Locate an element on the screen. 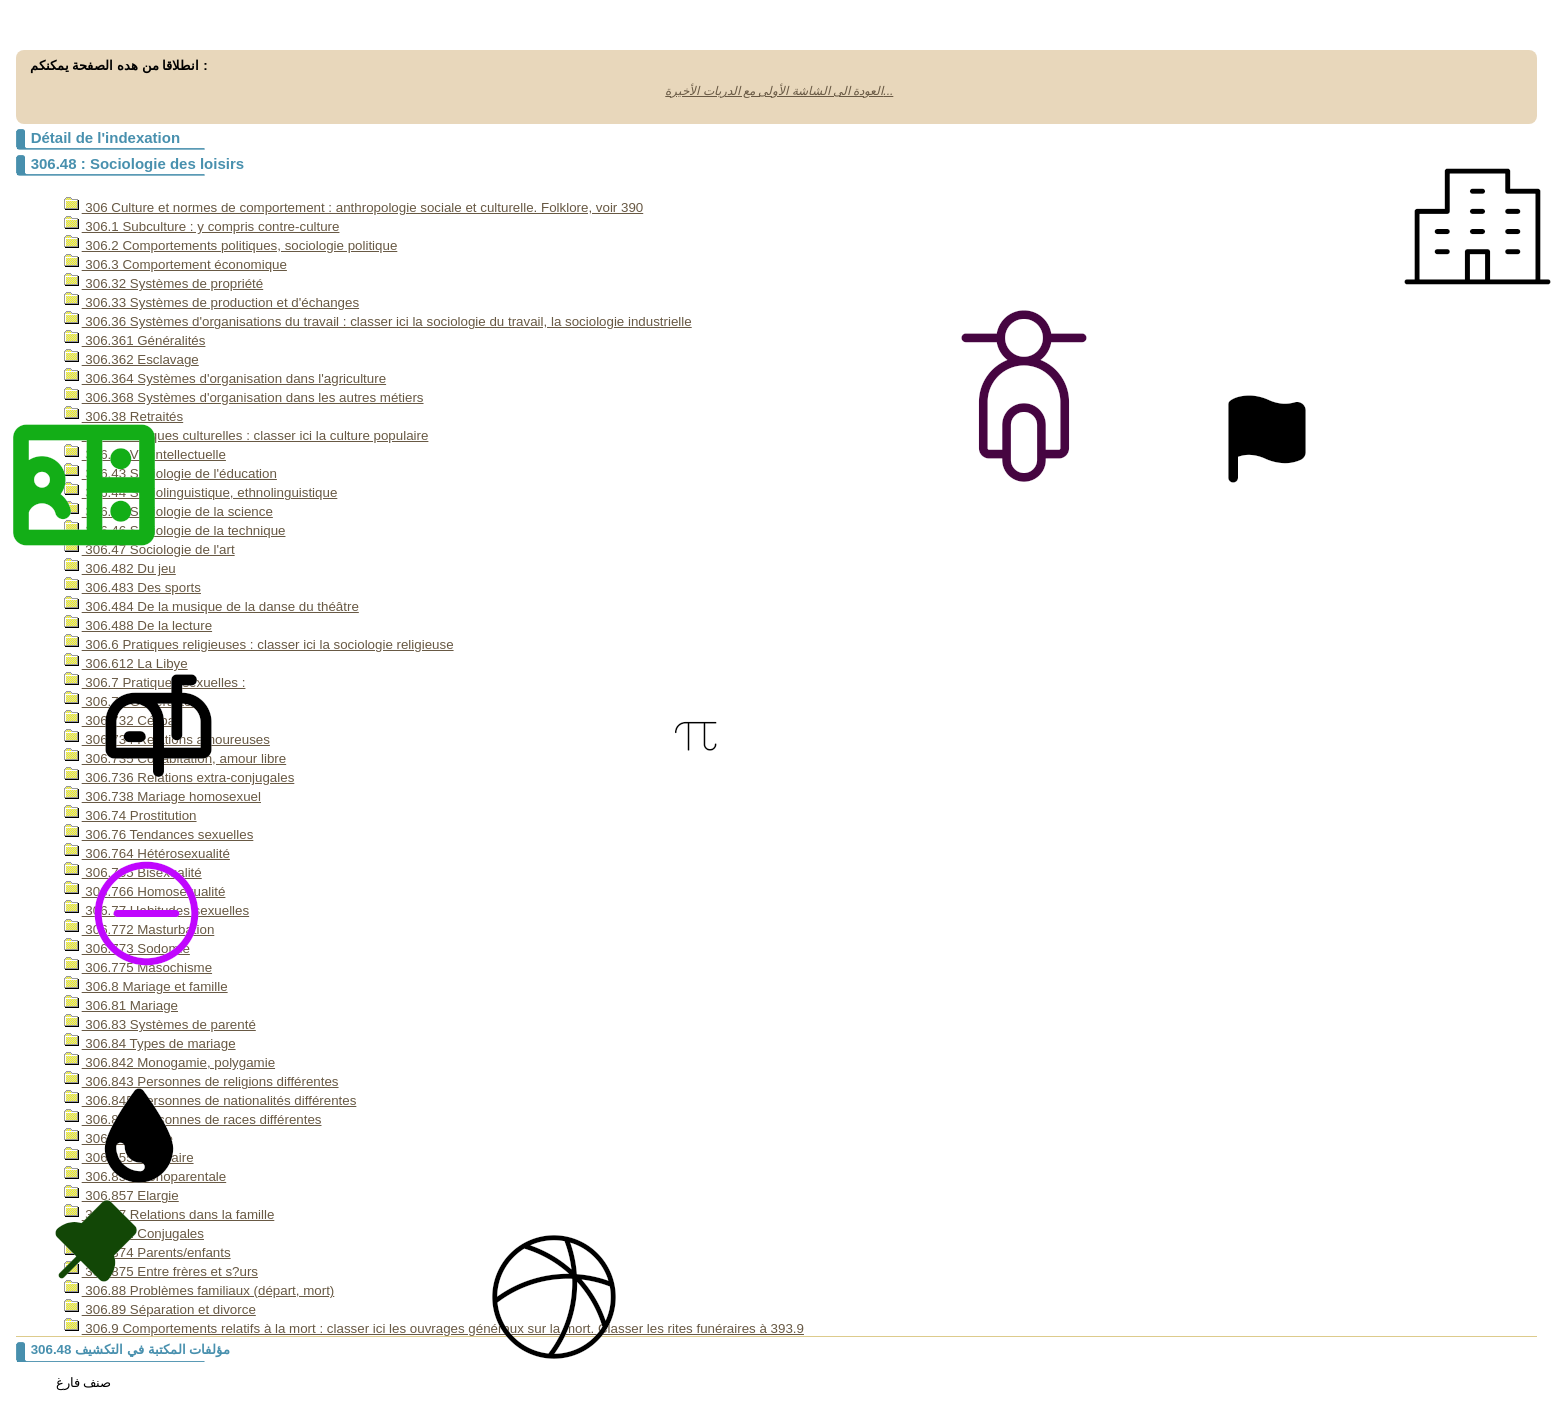  adjust color or tint settings is located at coordinates (139, 1137).